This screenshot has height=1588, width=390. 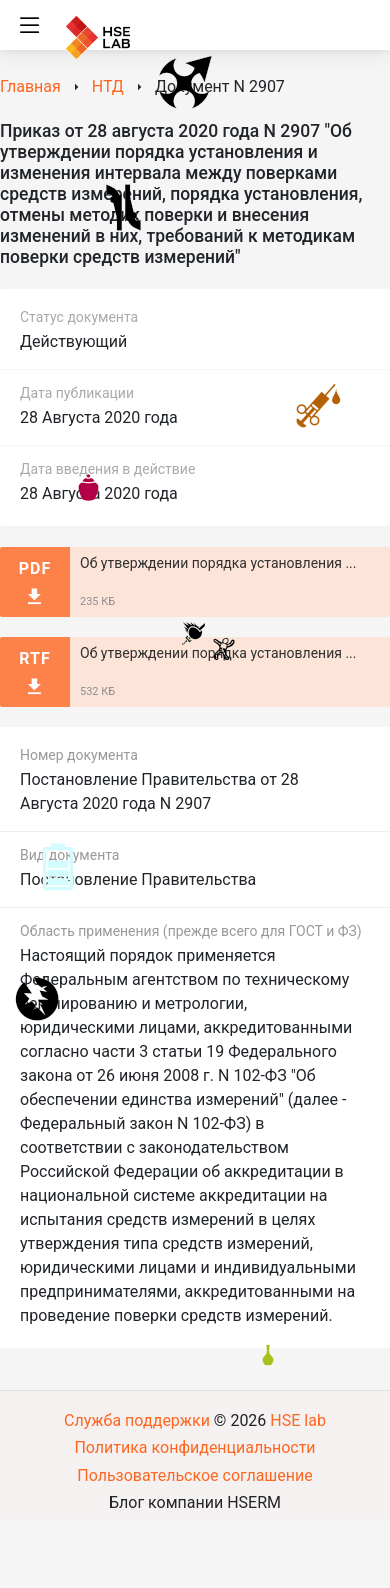 What do you see at coordinates (37, 999) in the screenshot?
I see `indicates corrupted or damaged disc media` at bounding box center [37, 999].